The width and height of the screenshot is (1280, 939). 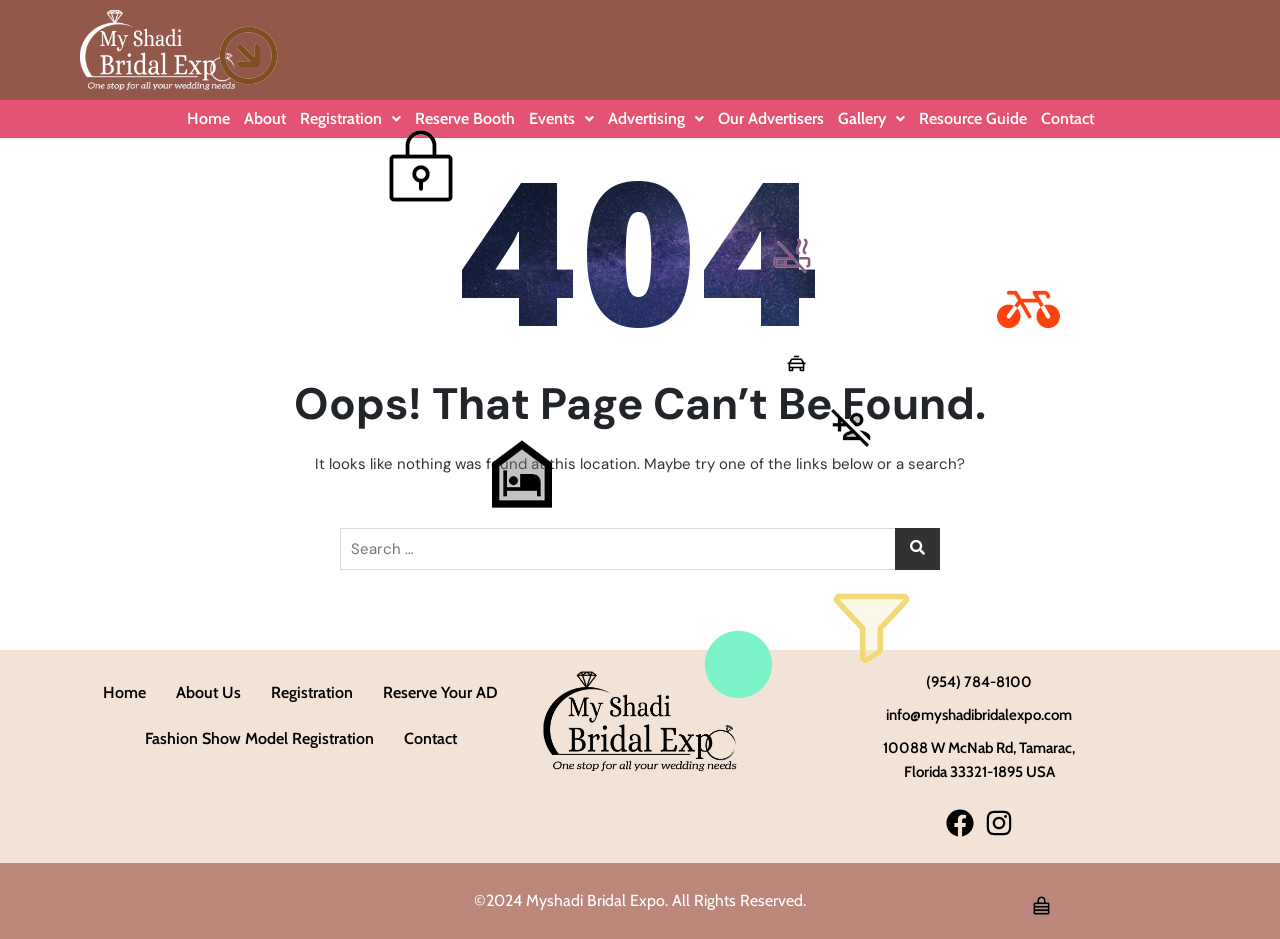 What do you see at coordinates (1028, 308) in the screenshot?
I see `select bicycle as transportation mode` at bounding box center [1028, 308].